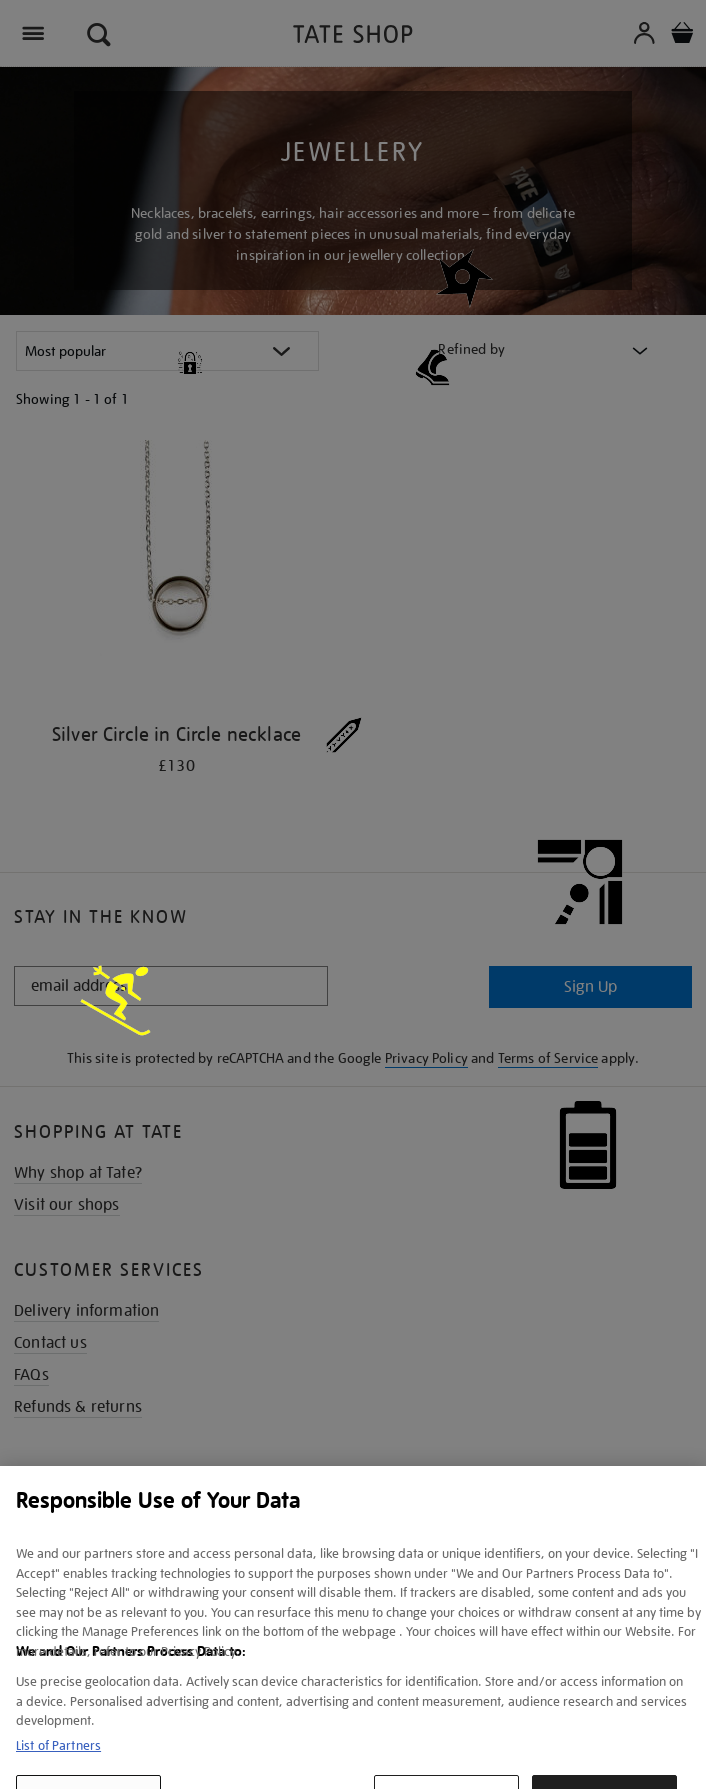 Image resolution: width=706 pixels, height=1789 pixels. I want to click on access skiing or winter sports activities, so click(115, 1000).